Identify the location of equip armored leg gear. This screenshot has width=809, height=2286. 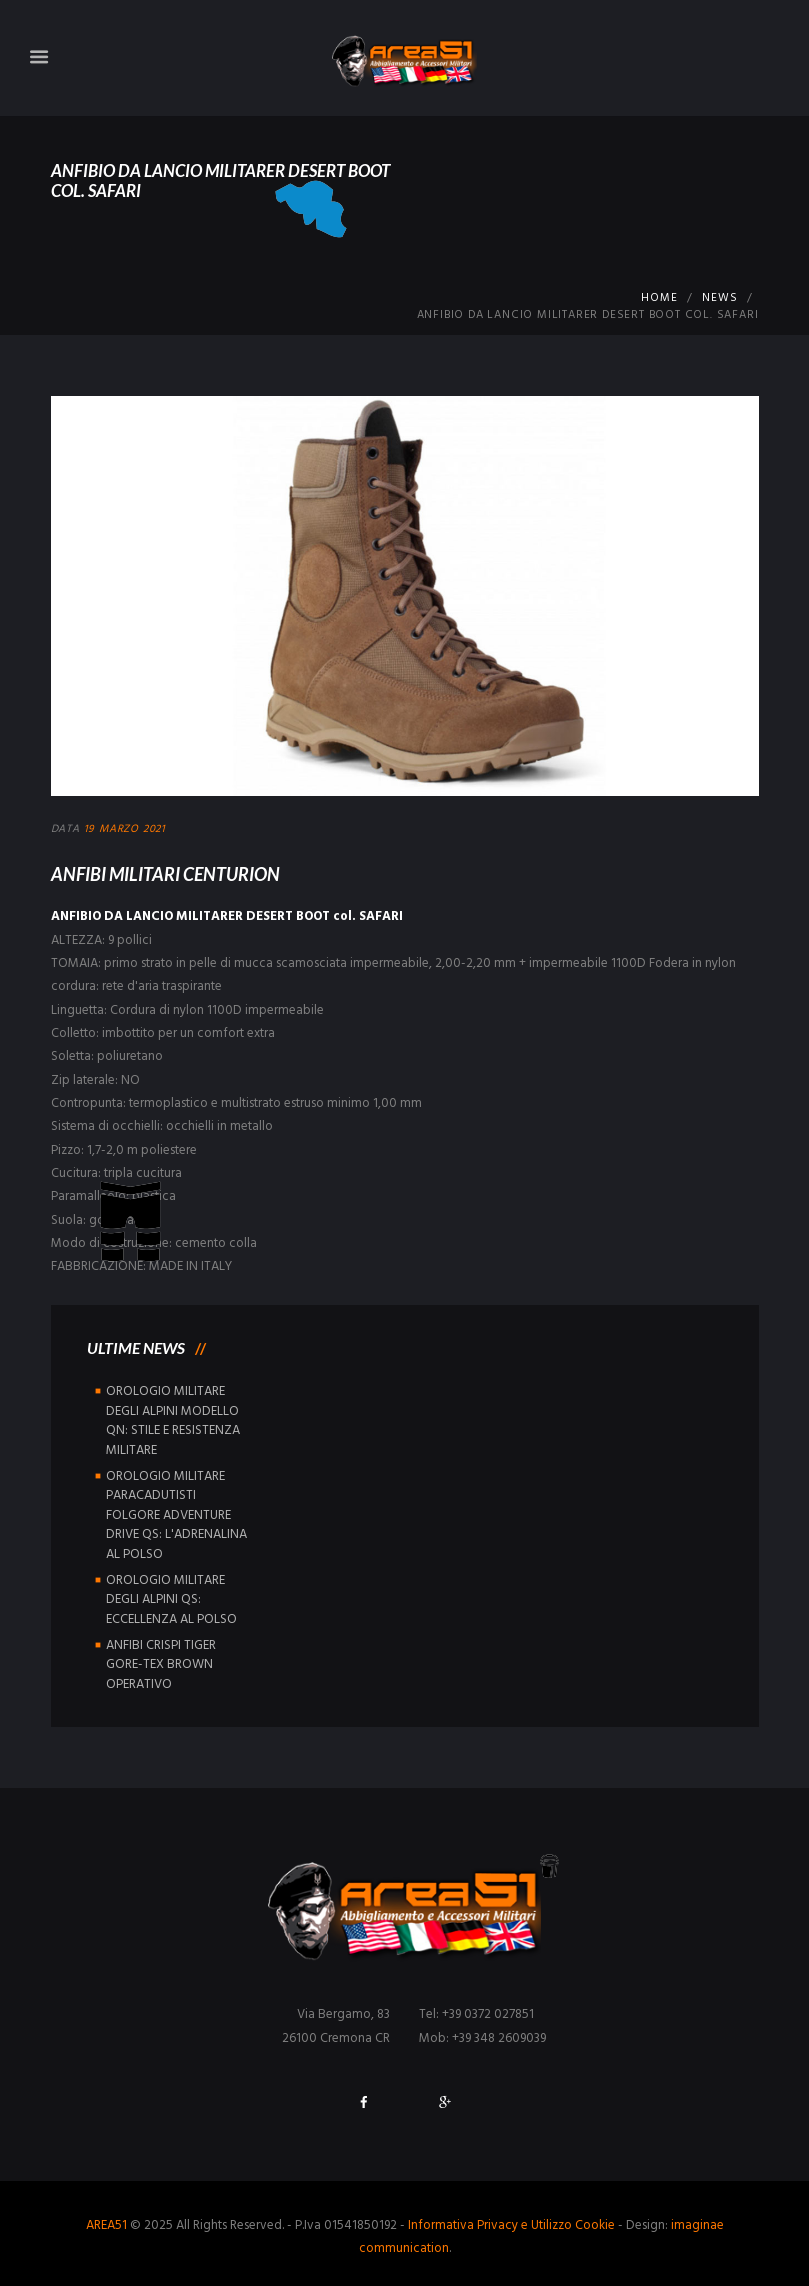
(130, 1221).